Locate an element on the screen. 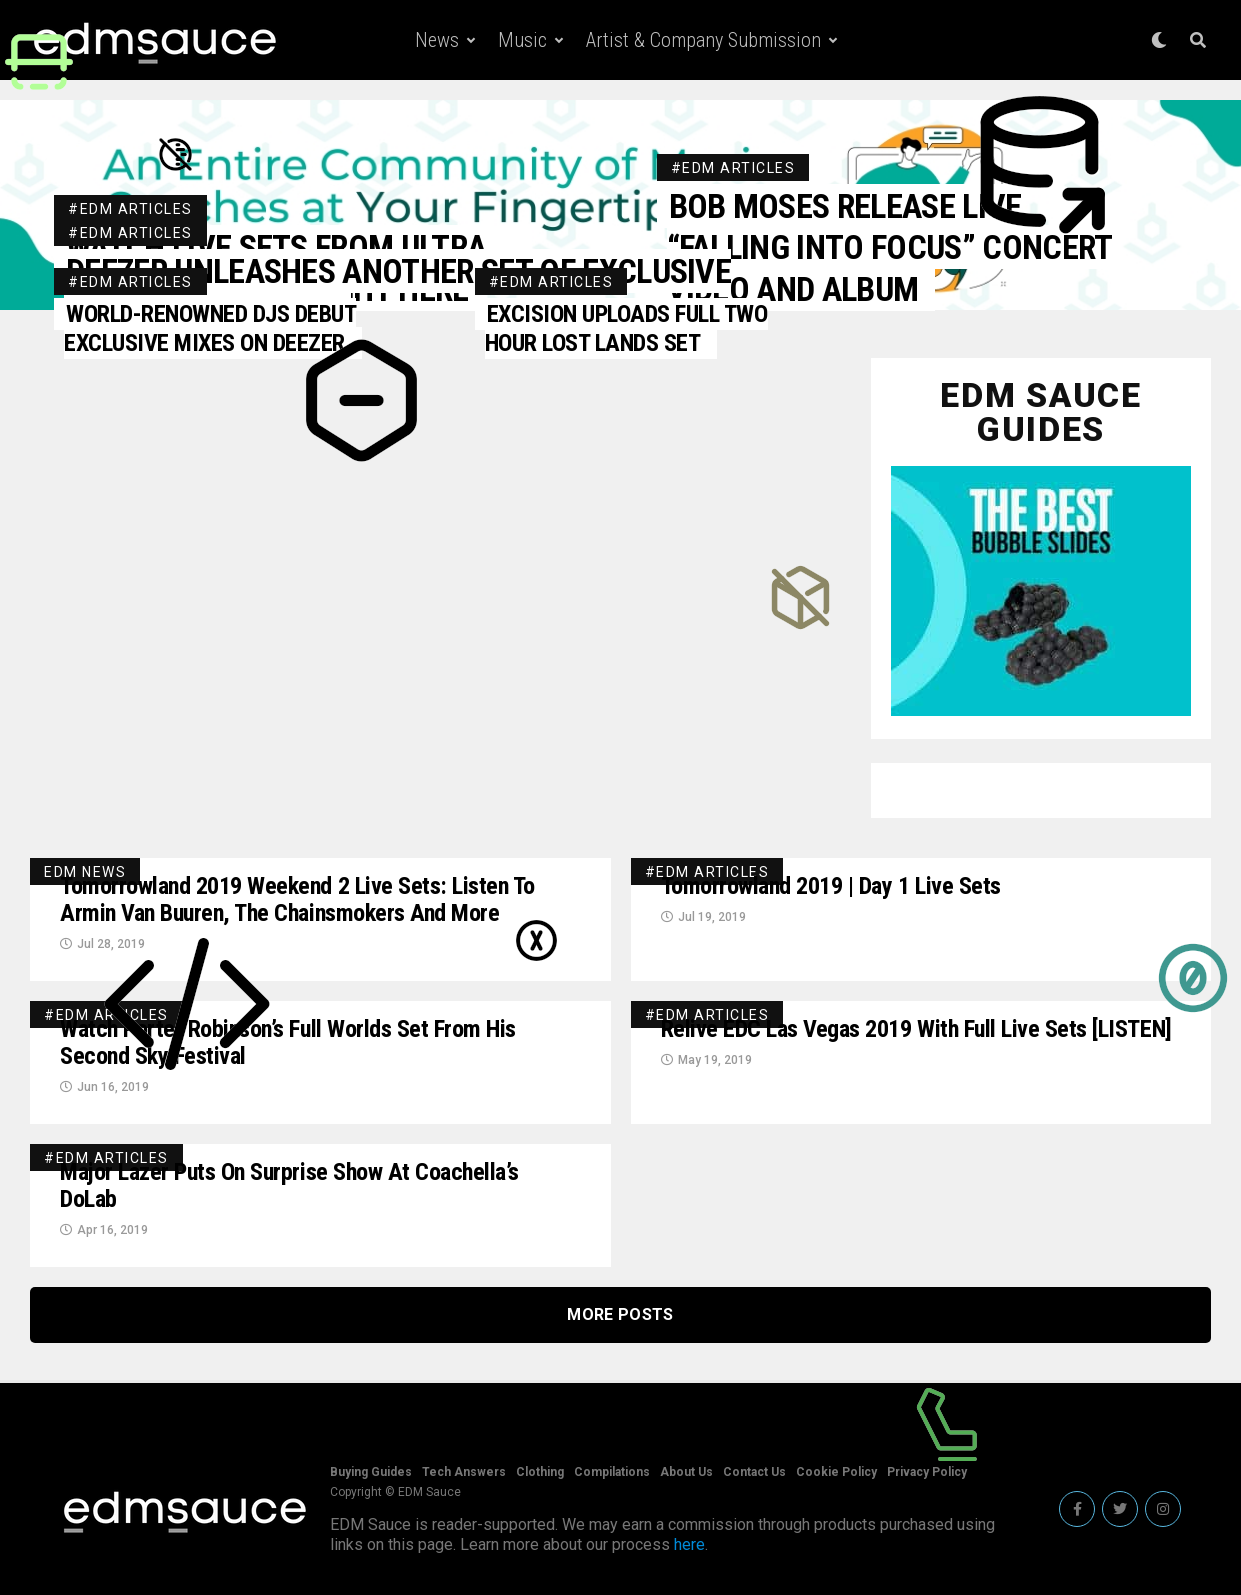 The height and width of the screenshot is (1595, 1241). remove item from collection is located at coordinates (361, 400).